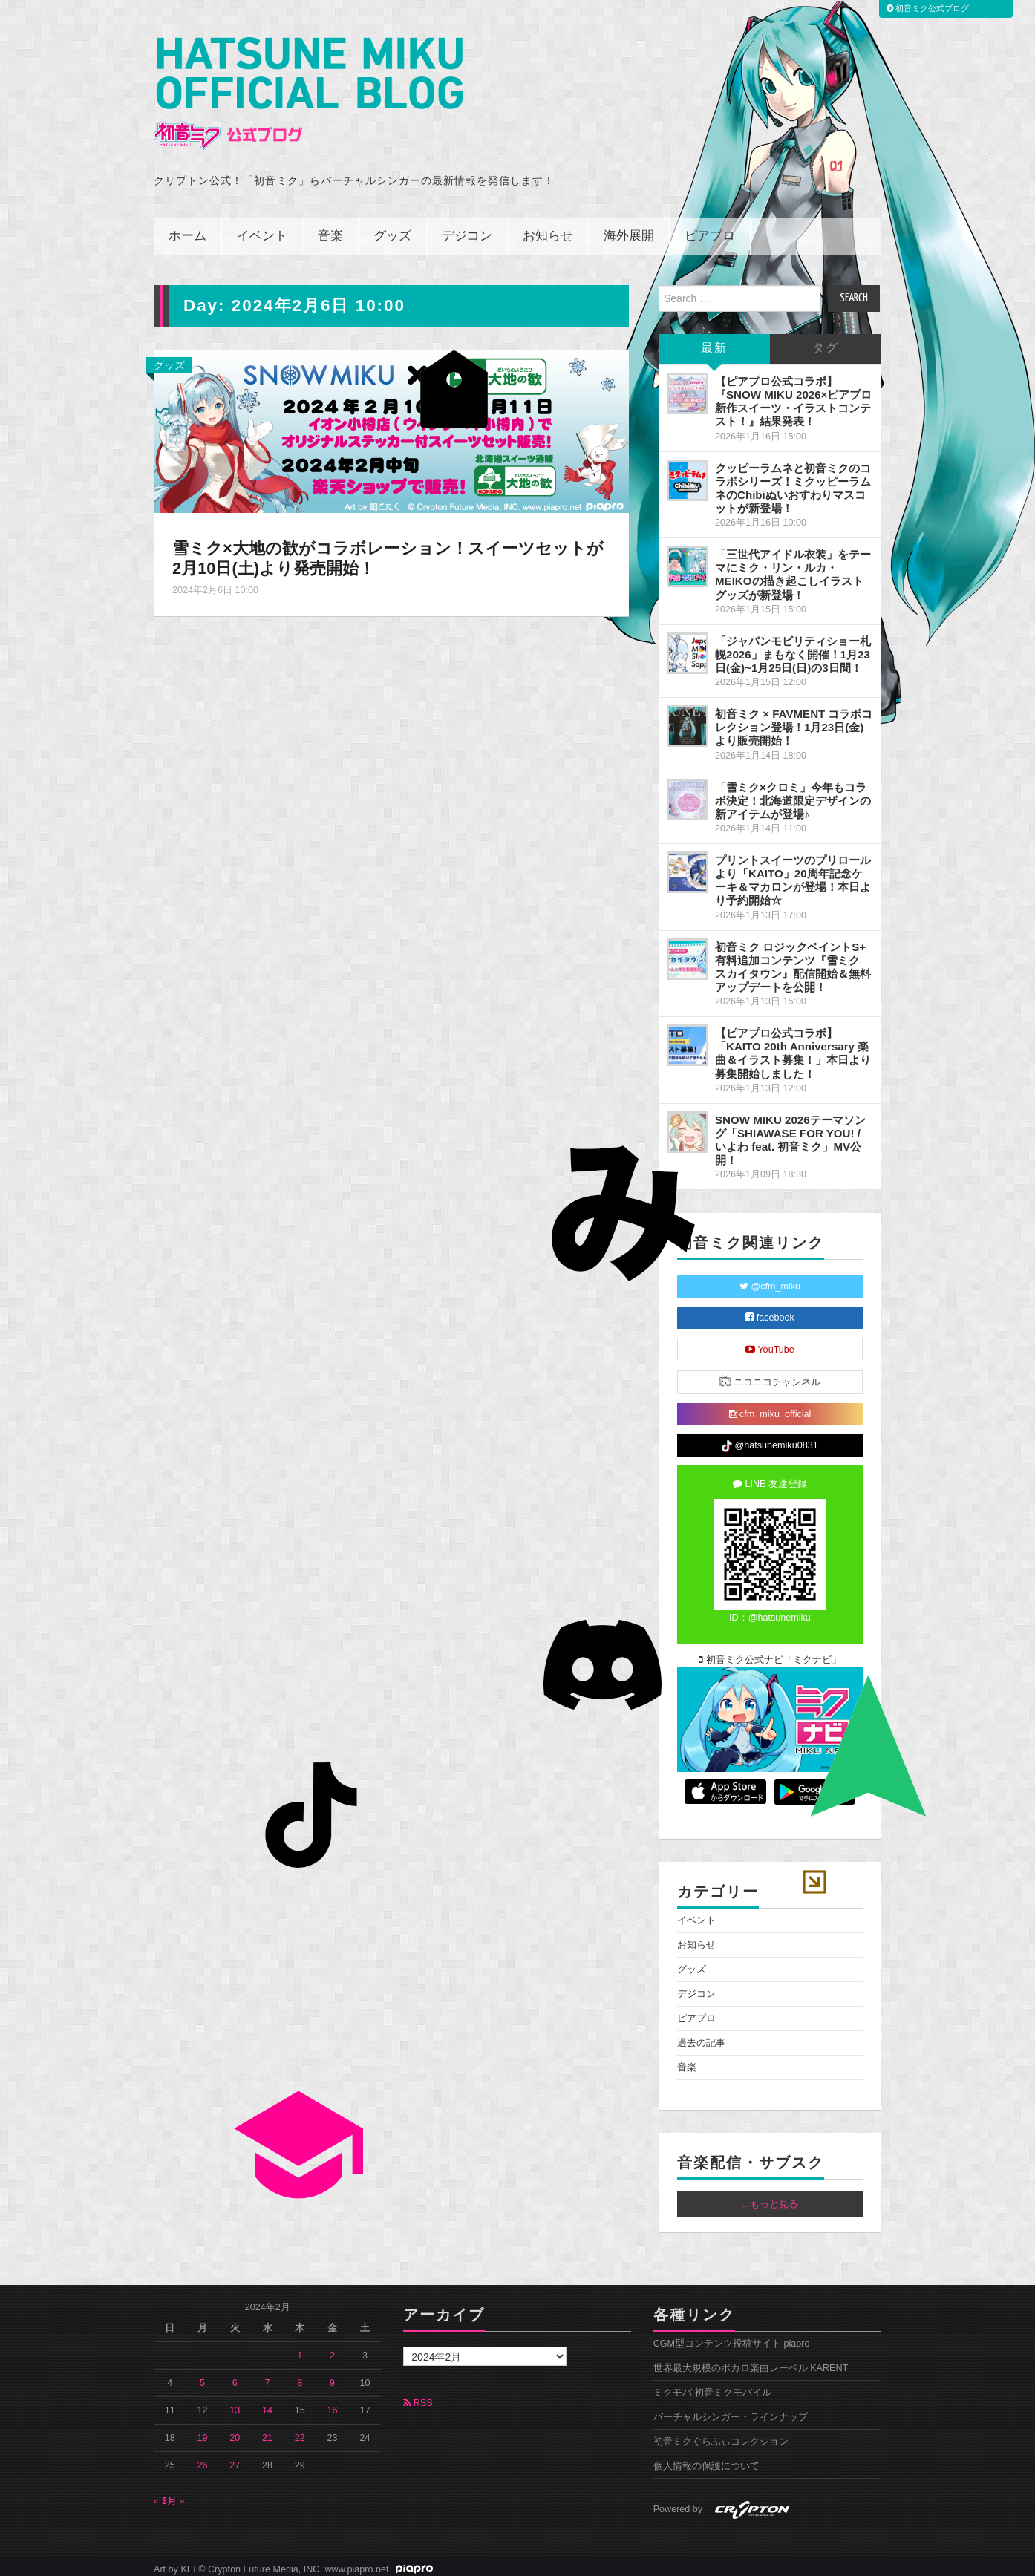 The width and height of the screenshot is (1035, 2576). Describe the element at coordinates (623, 1213) in the screenshot. I see `open the Mihon manga reader app` at that location.